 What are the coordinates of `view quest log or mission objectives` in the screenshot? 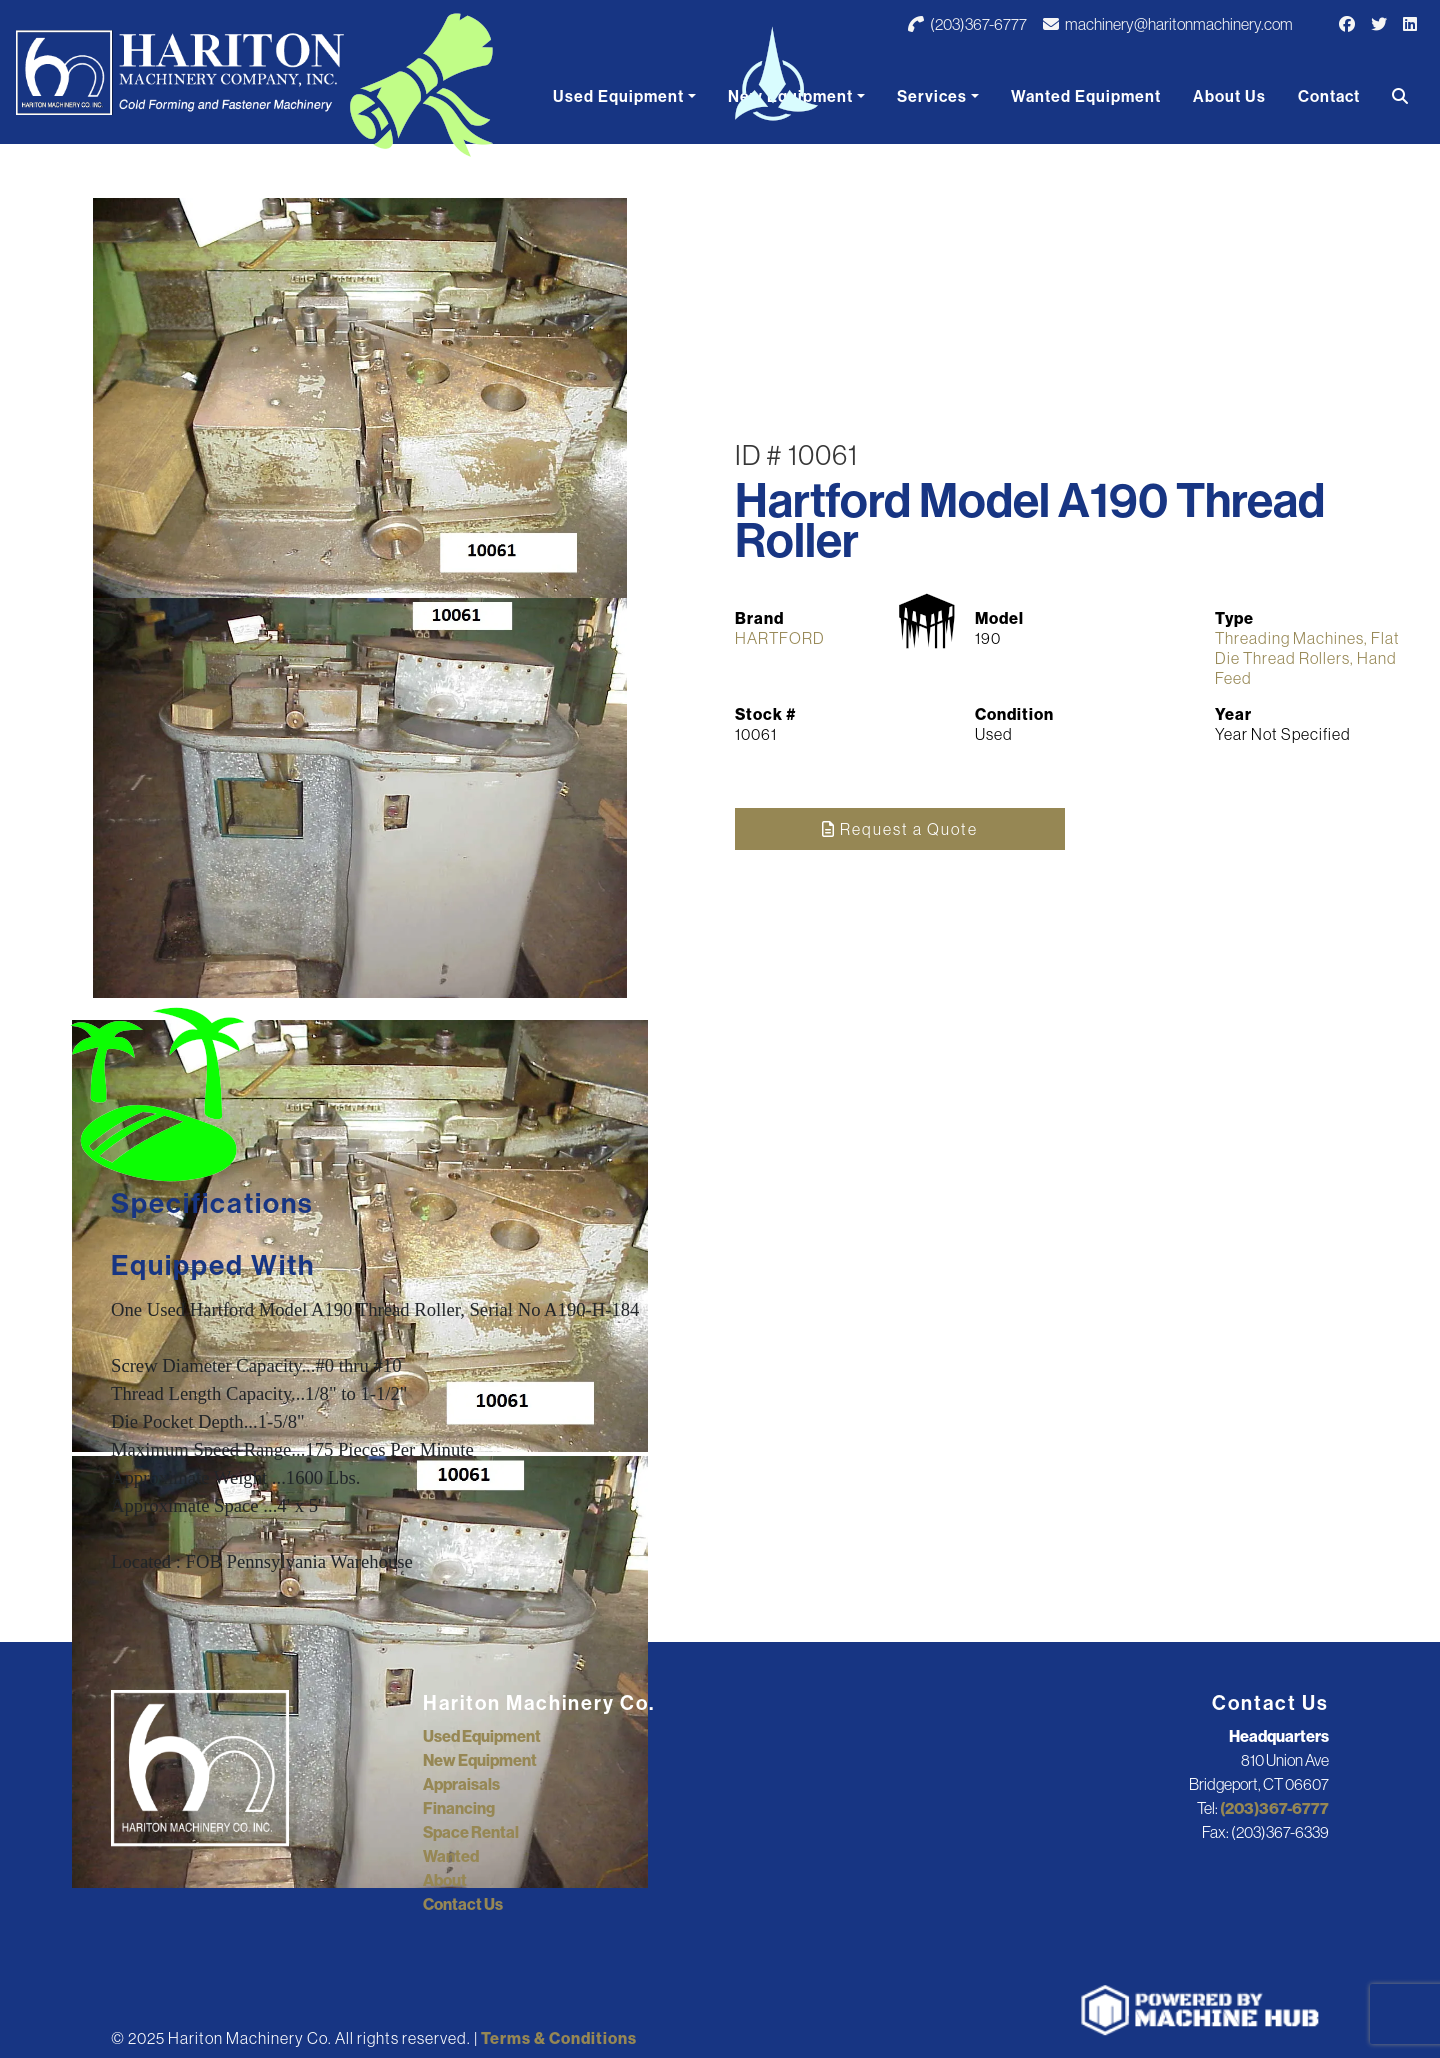 It's located at (421, 85).